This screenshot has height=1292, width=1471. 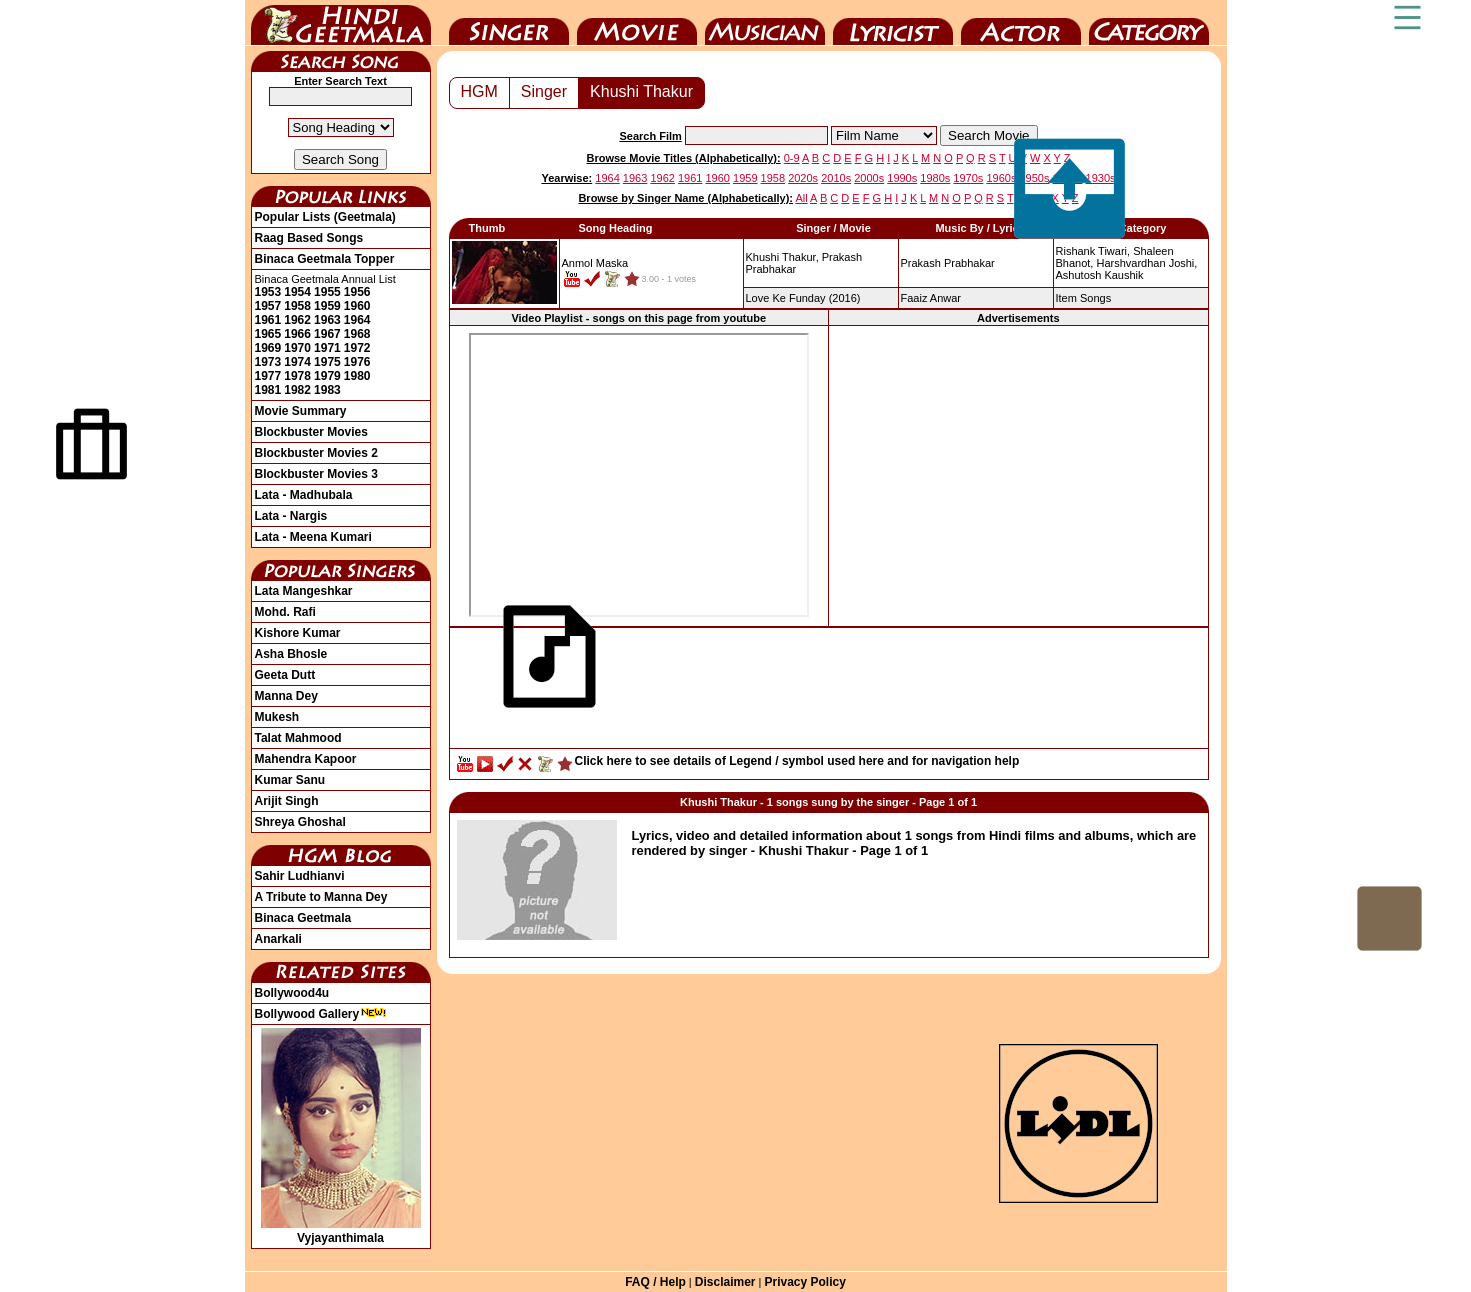 What do you see at coordinates (91, 447) in the screenshot?
I see `access work or business documents` at bounding box center [91, 447].